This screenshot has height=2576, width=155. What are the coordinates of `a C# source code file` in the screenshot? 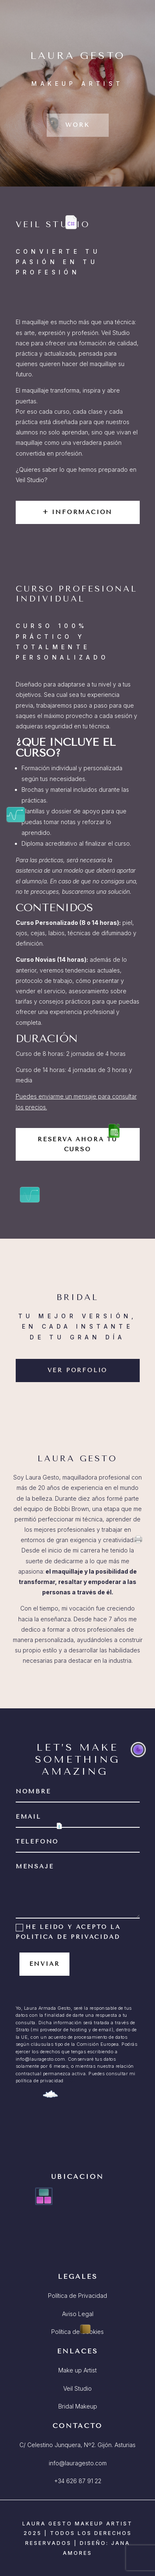 It's located at (71, 222).